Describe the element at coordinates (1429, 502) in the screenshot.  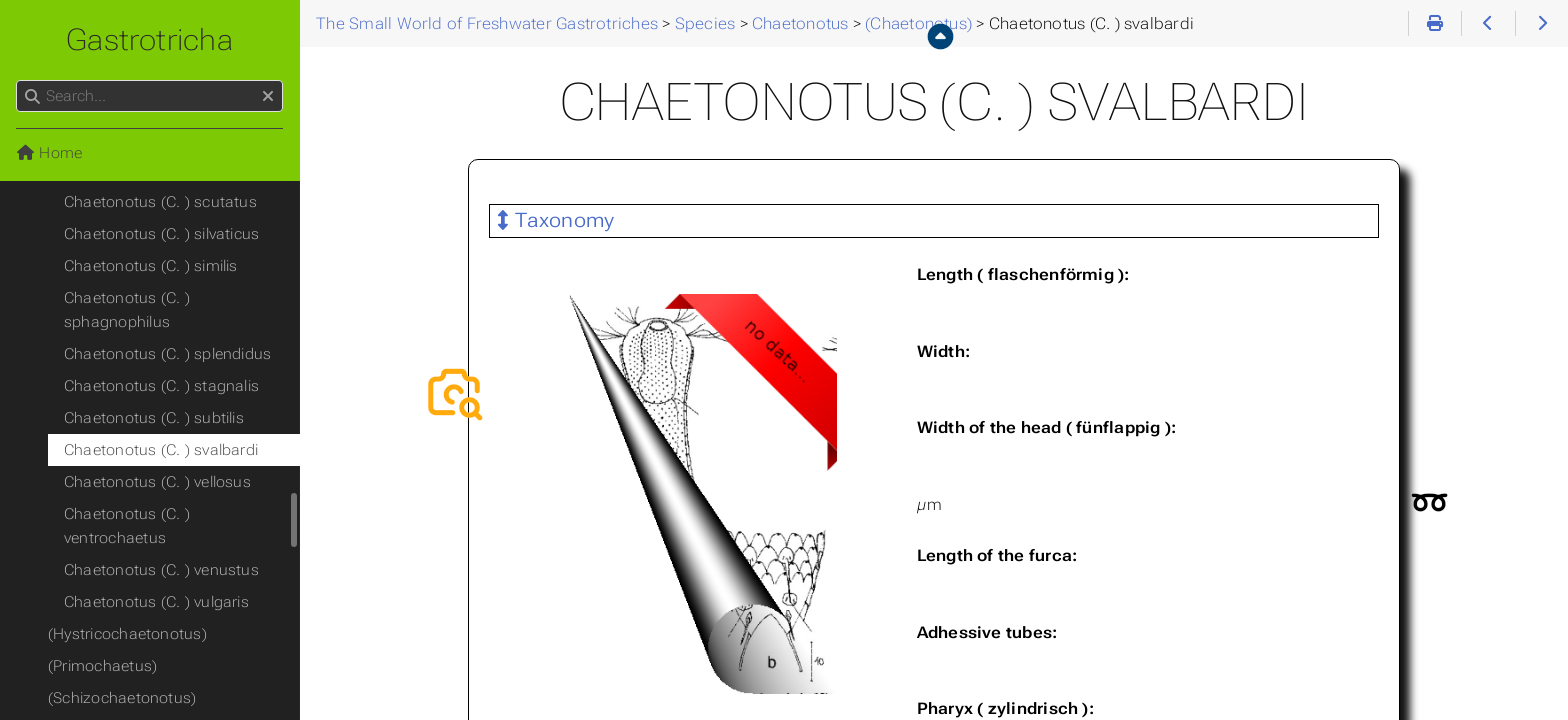
I see `voicemail indicator or notification` at that location.